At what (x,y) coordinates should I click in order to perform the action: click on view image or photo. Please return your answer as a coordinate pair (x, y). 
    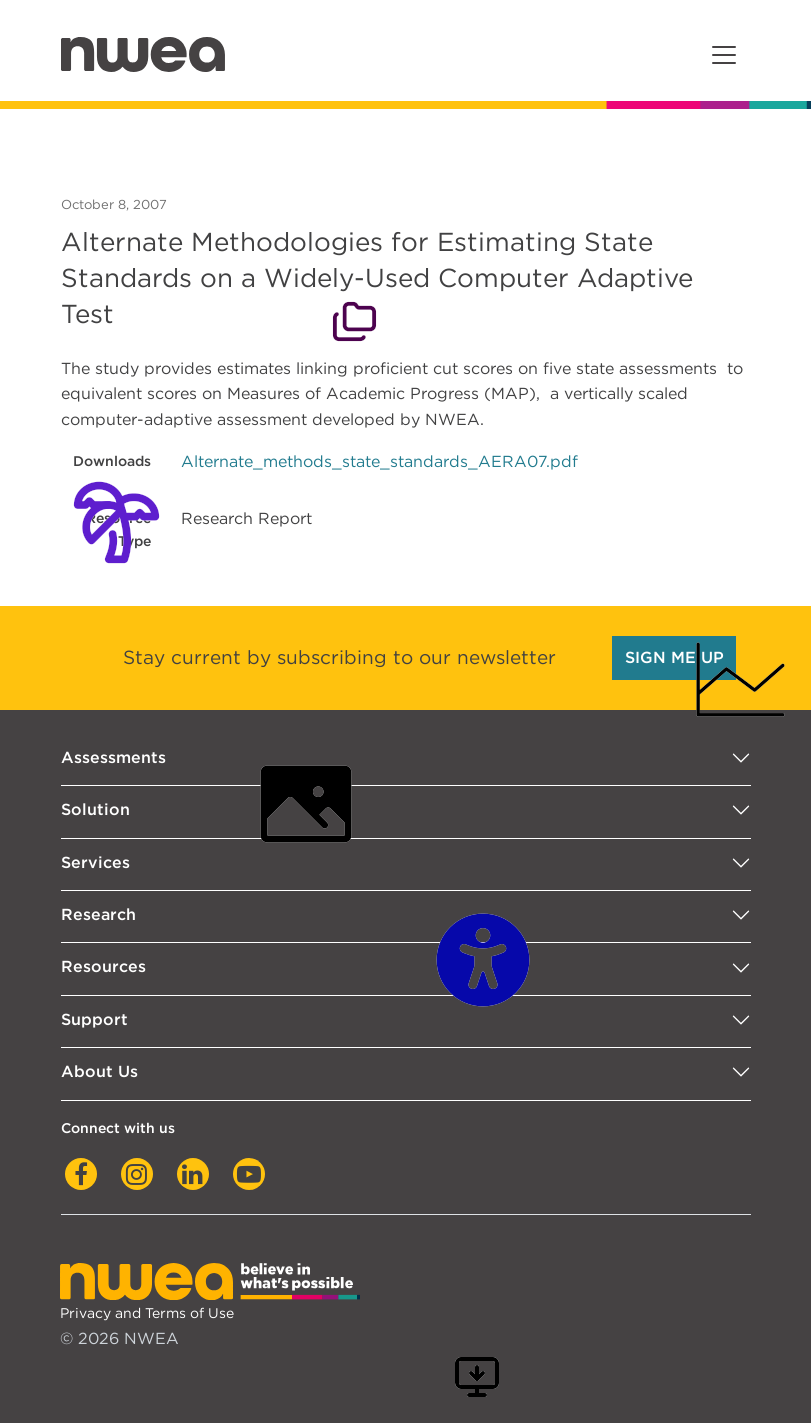
    Looking at the image, I should click on (306, 804).